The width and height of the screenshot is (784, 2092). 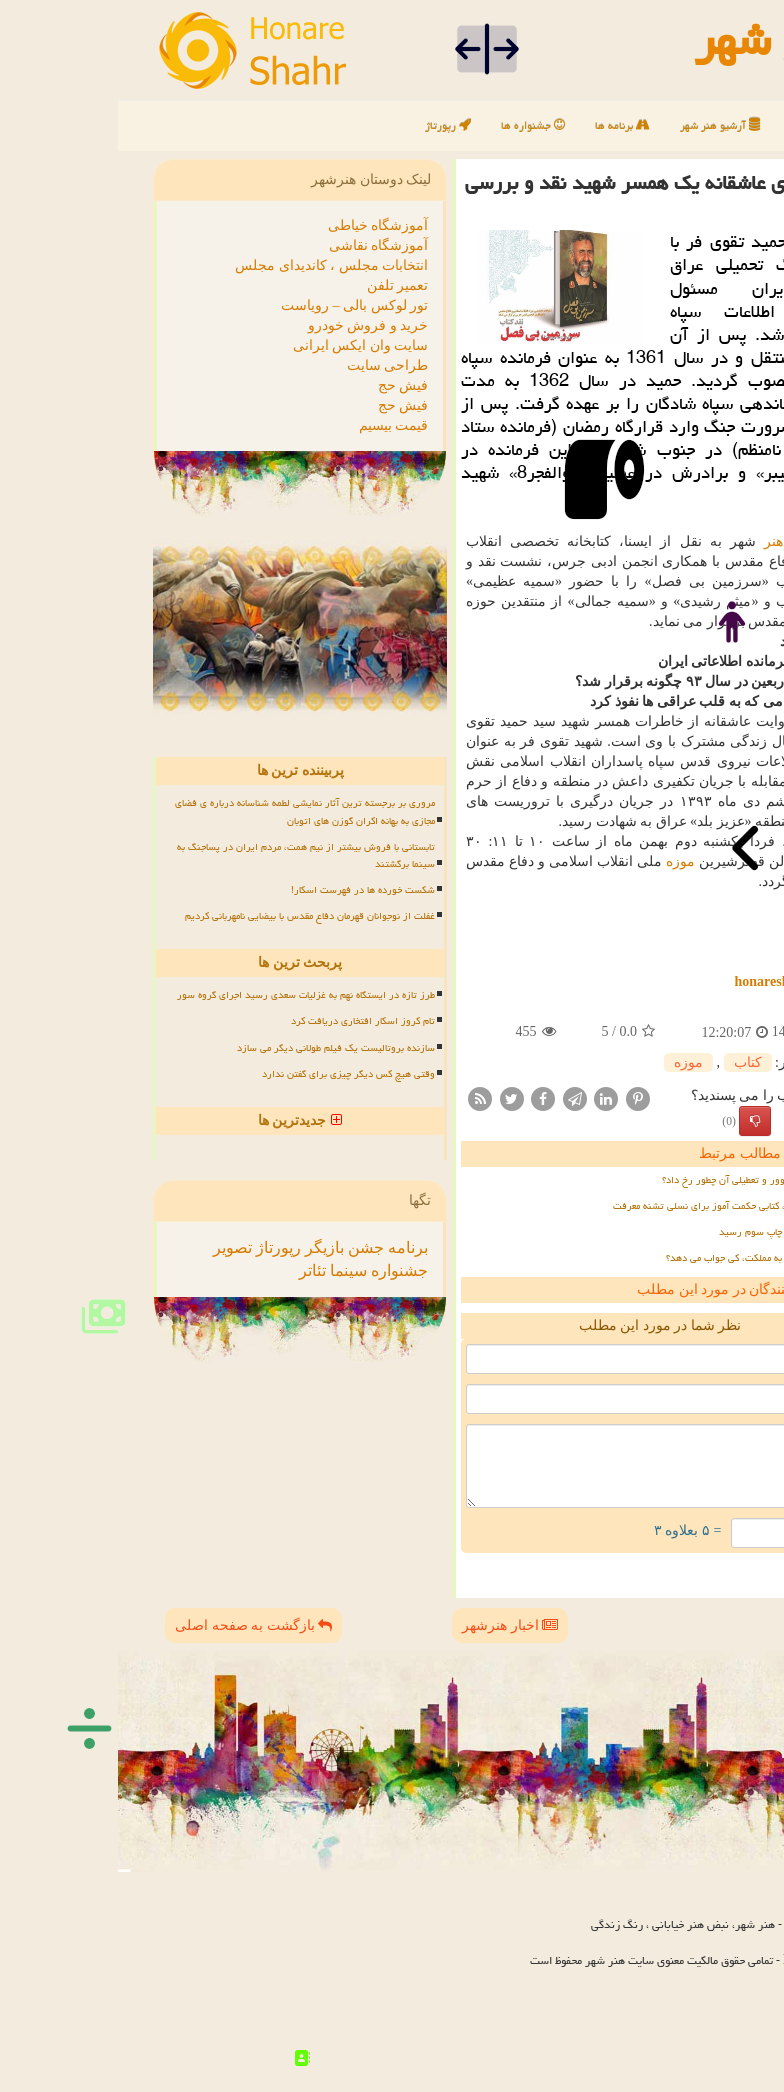 I want to click on indicates restroom or bathroom location, so click(x=604, y=474).